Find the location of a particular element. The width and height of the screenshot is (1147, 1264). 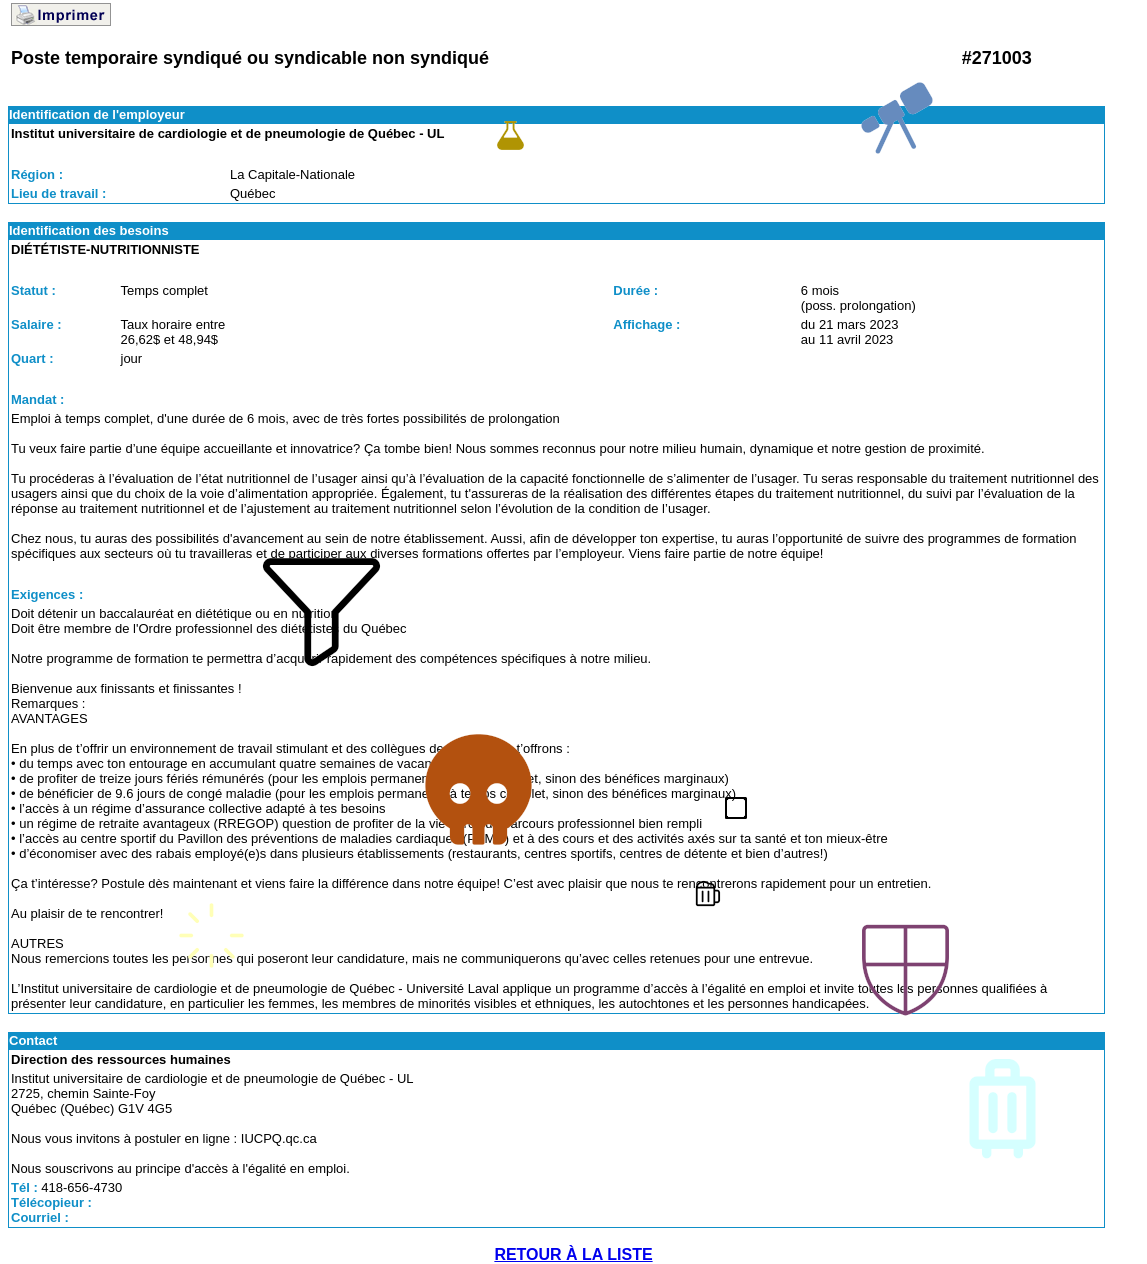

indicates dangerous or harmful content is located at coordinates (478, 791).